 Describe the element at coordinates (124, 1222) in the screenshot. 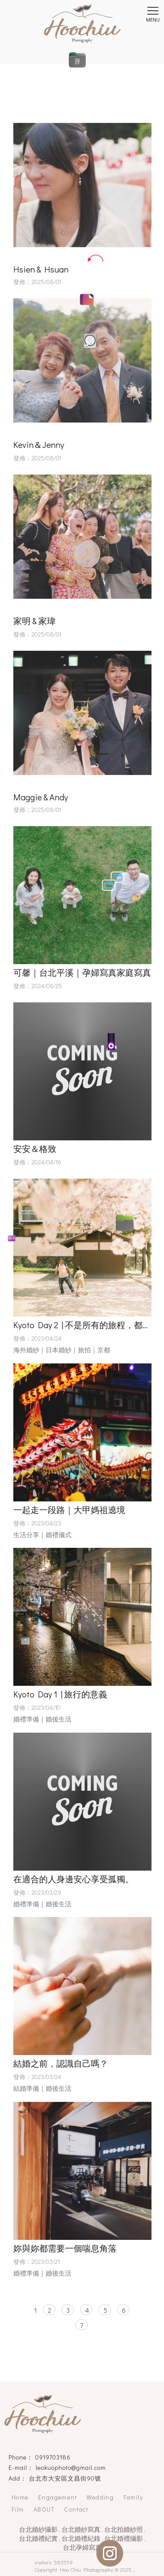

I see `indicates a folder is ready to accept dragged items` at that location.